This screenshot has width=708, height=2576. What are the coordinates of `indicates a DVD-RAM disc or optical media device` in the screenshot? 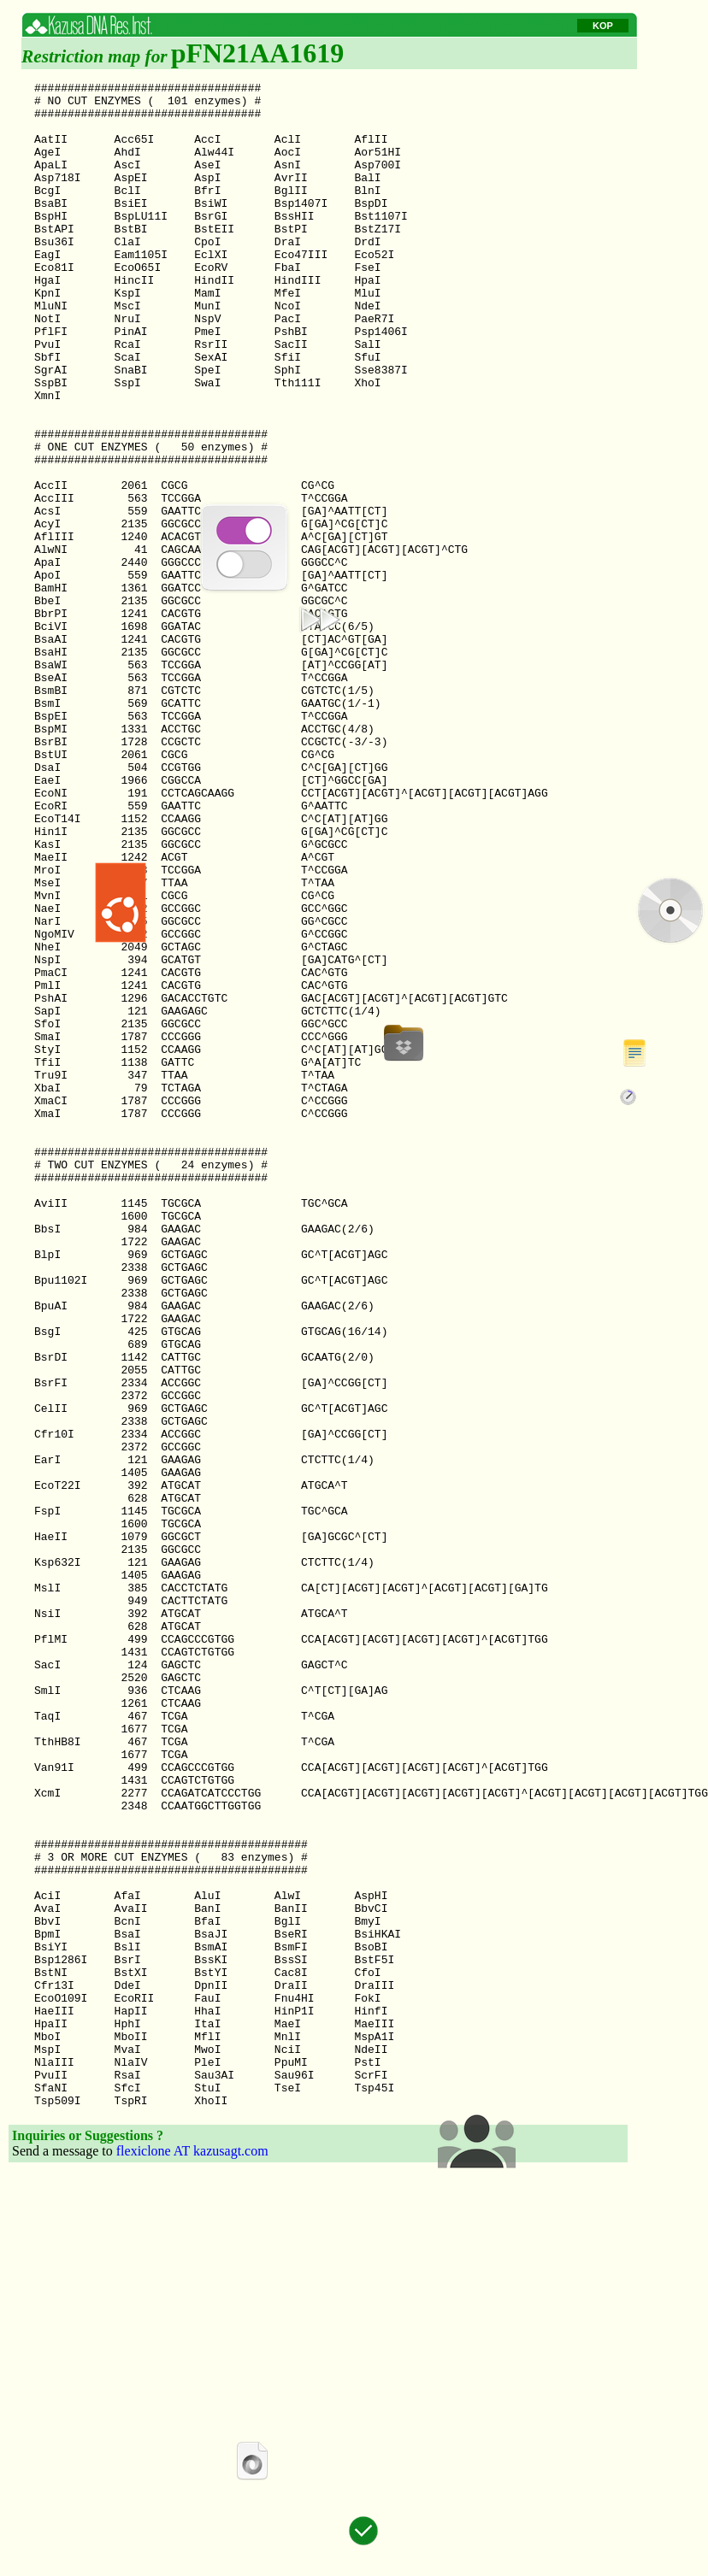 It's located at (670, 910).